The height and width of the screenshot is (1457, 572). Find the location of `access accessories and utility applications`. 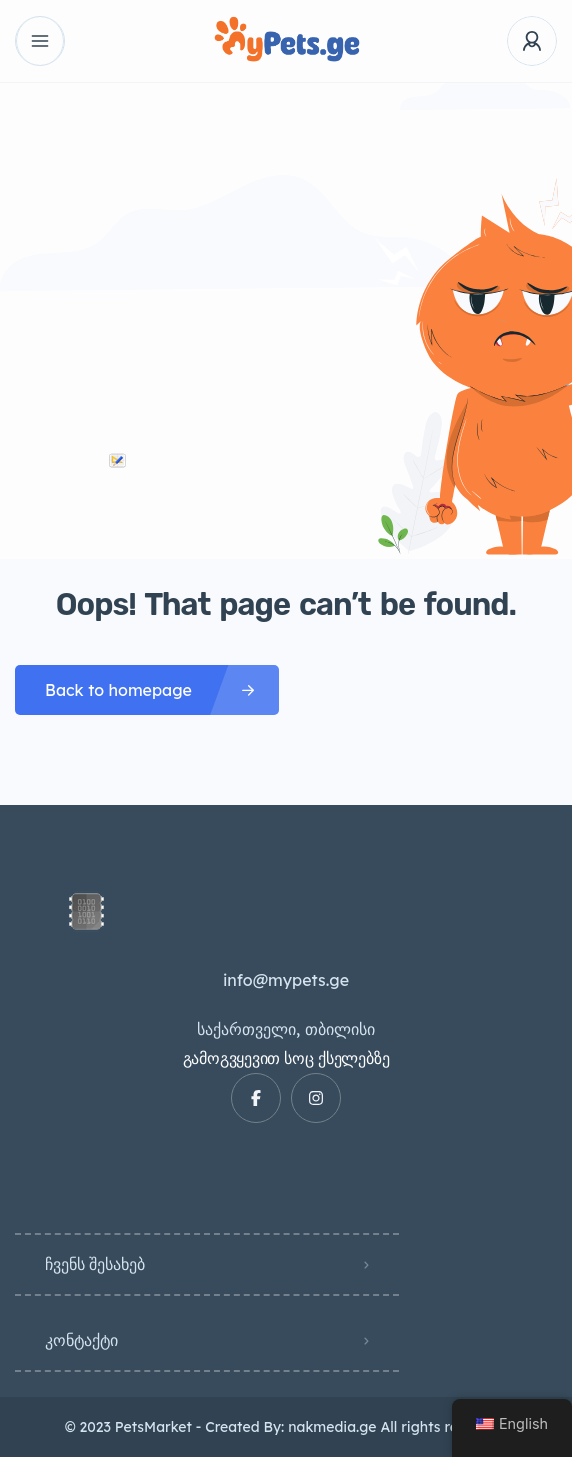

access accessories and utility applications is located at coordinates (117, 460).